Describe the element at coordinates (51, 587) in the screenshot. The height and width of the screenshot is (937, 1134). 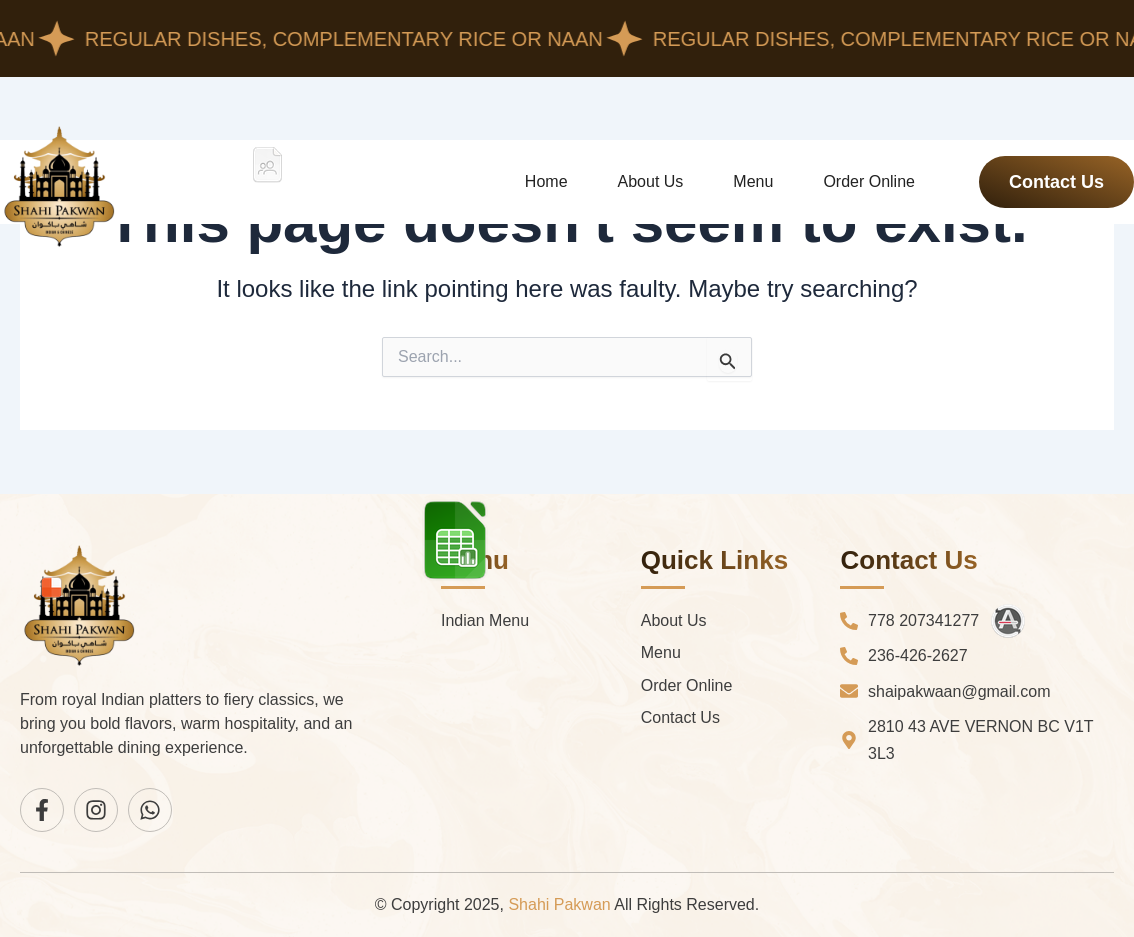
I see `switch to the top-right workspace` at that location.